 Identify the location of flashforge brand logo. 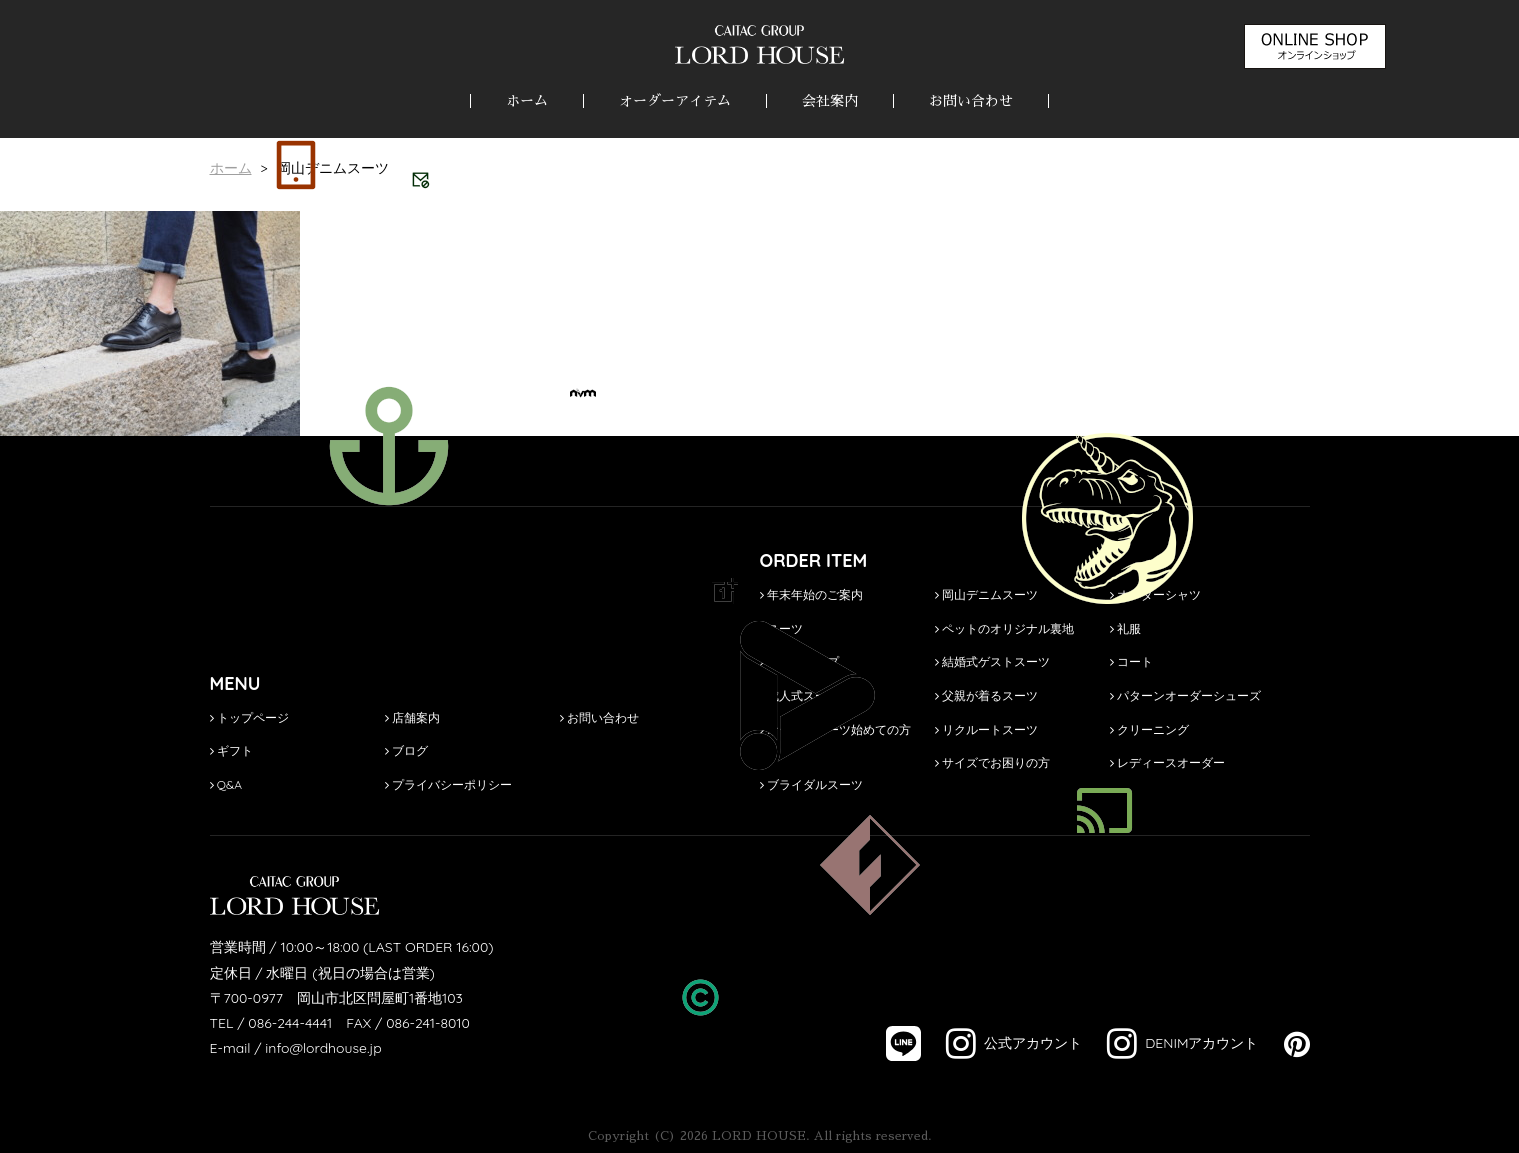
(870, 865).